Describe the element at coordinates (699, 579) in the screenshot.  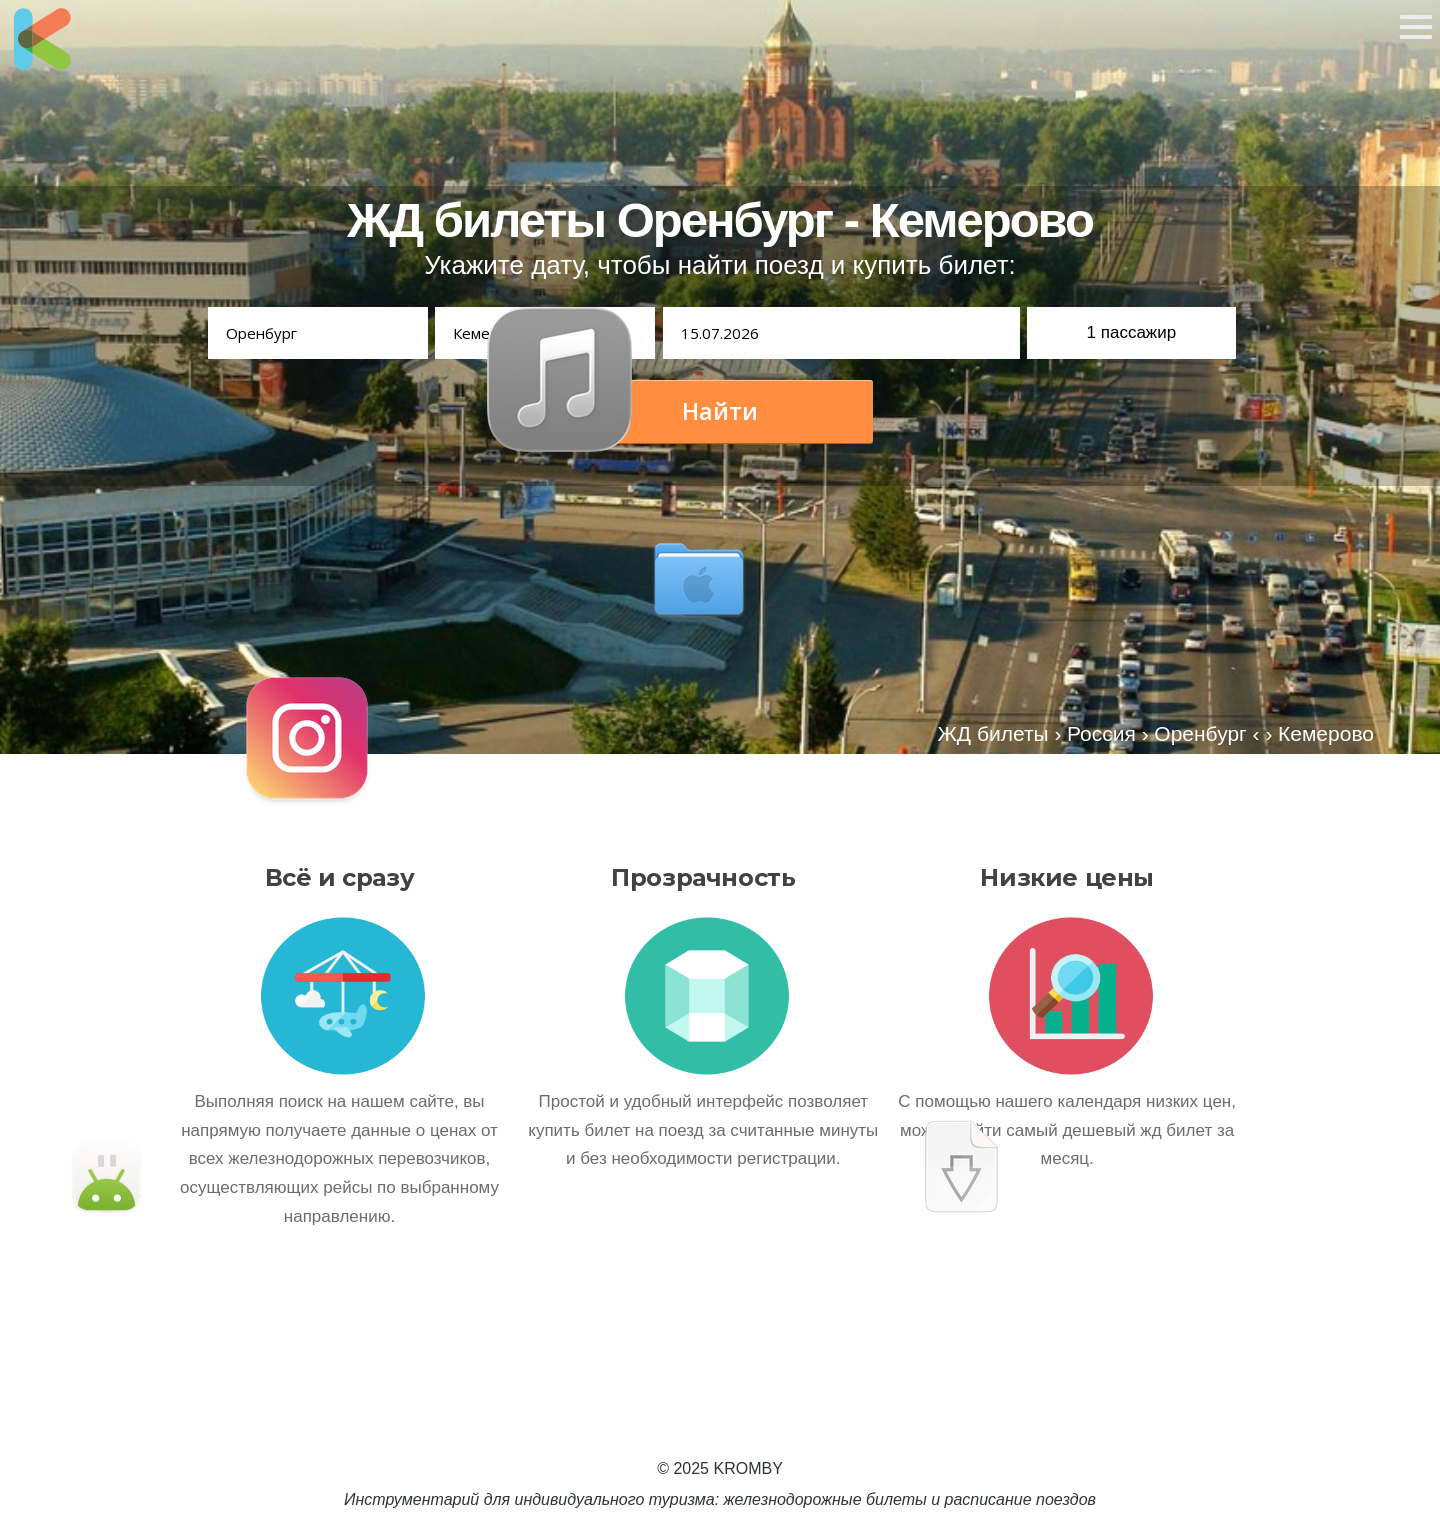
I see `open apple system folder` at that location.